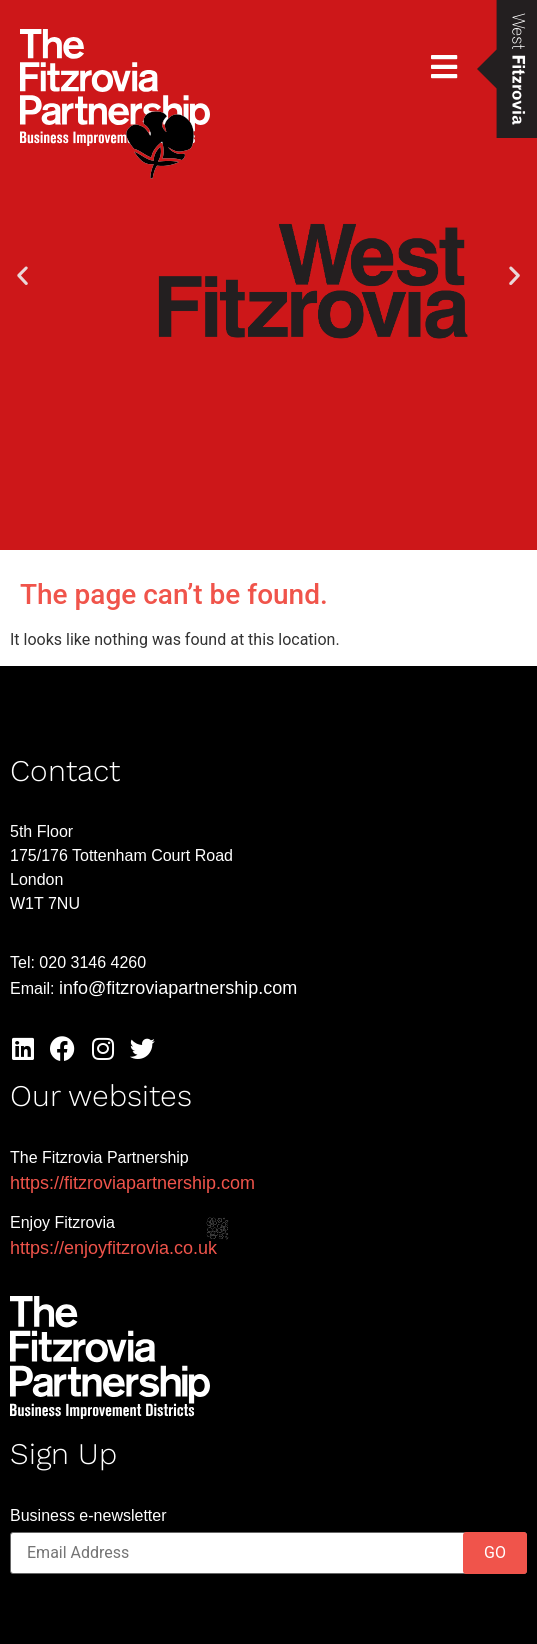 Image resolution: width=537 pixels, height=1644 pixels. Describe the element at coordinates (217, 1228) in the screenshot. I see `access the garden or floral collection` at that location.